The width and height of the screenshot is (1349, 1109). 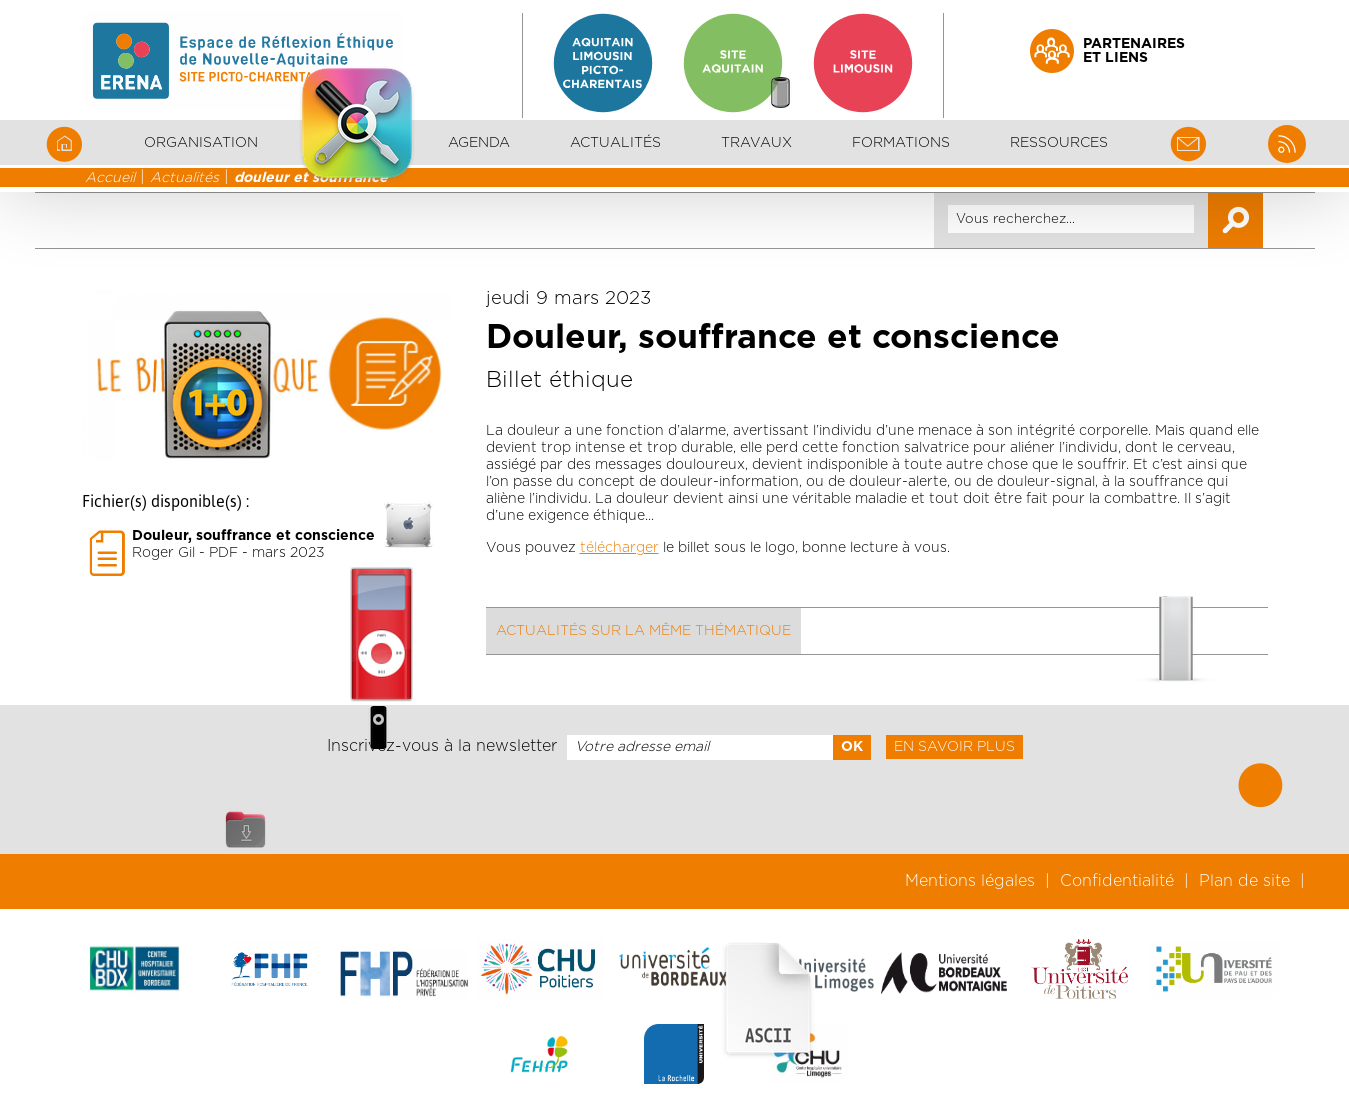 I want to click on mac pro (cylinder model) in finder sidebar, so click(x=780, y=92).